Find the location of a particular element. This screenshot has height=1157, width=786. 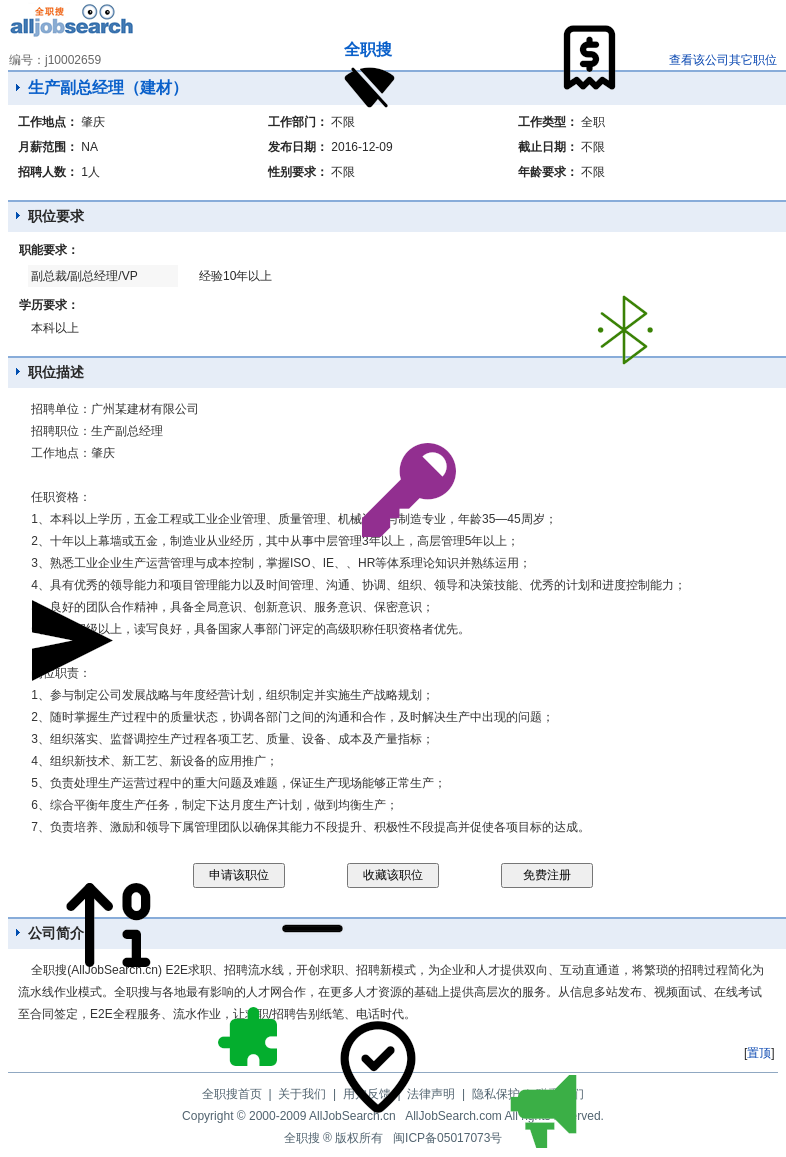

send a message or submit content is located at coordinates (72, 640).